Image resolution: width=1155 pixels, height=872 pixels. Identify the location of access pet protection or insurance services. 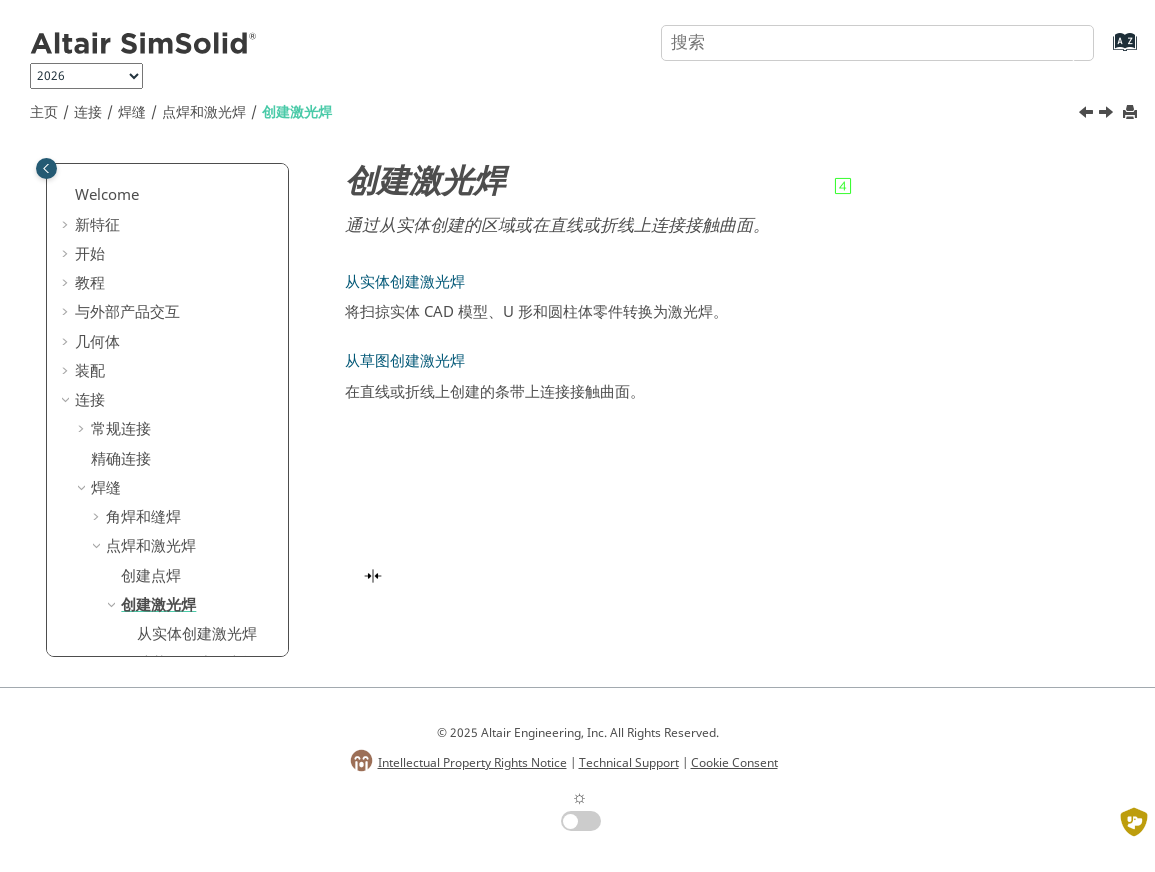
(1134, 822).